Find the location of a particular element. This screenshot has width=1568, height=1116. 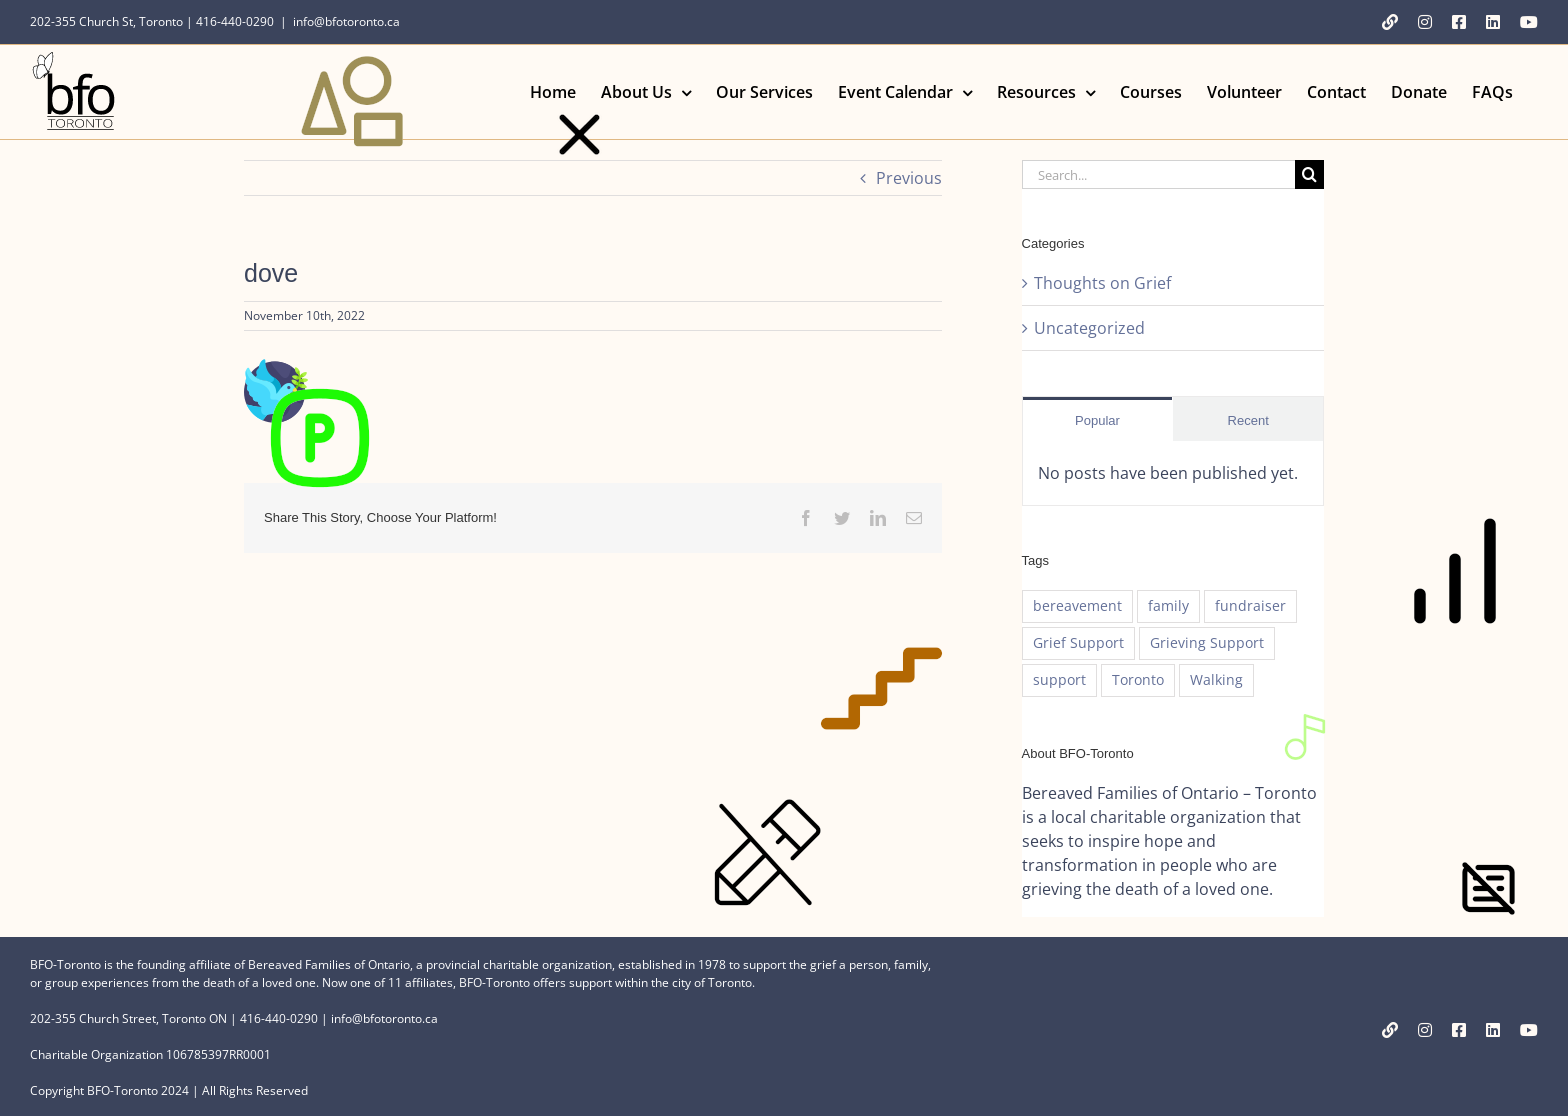

indicates parking availability or location is located at coordinates (320, 438).